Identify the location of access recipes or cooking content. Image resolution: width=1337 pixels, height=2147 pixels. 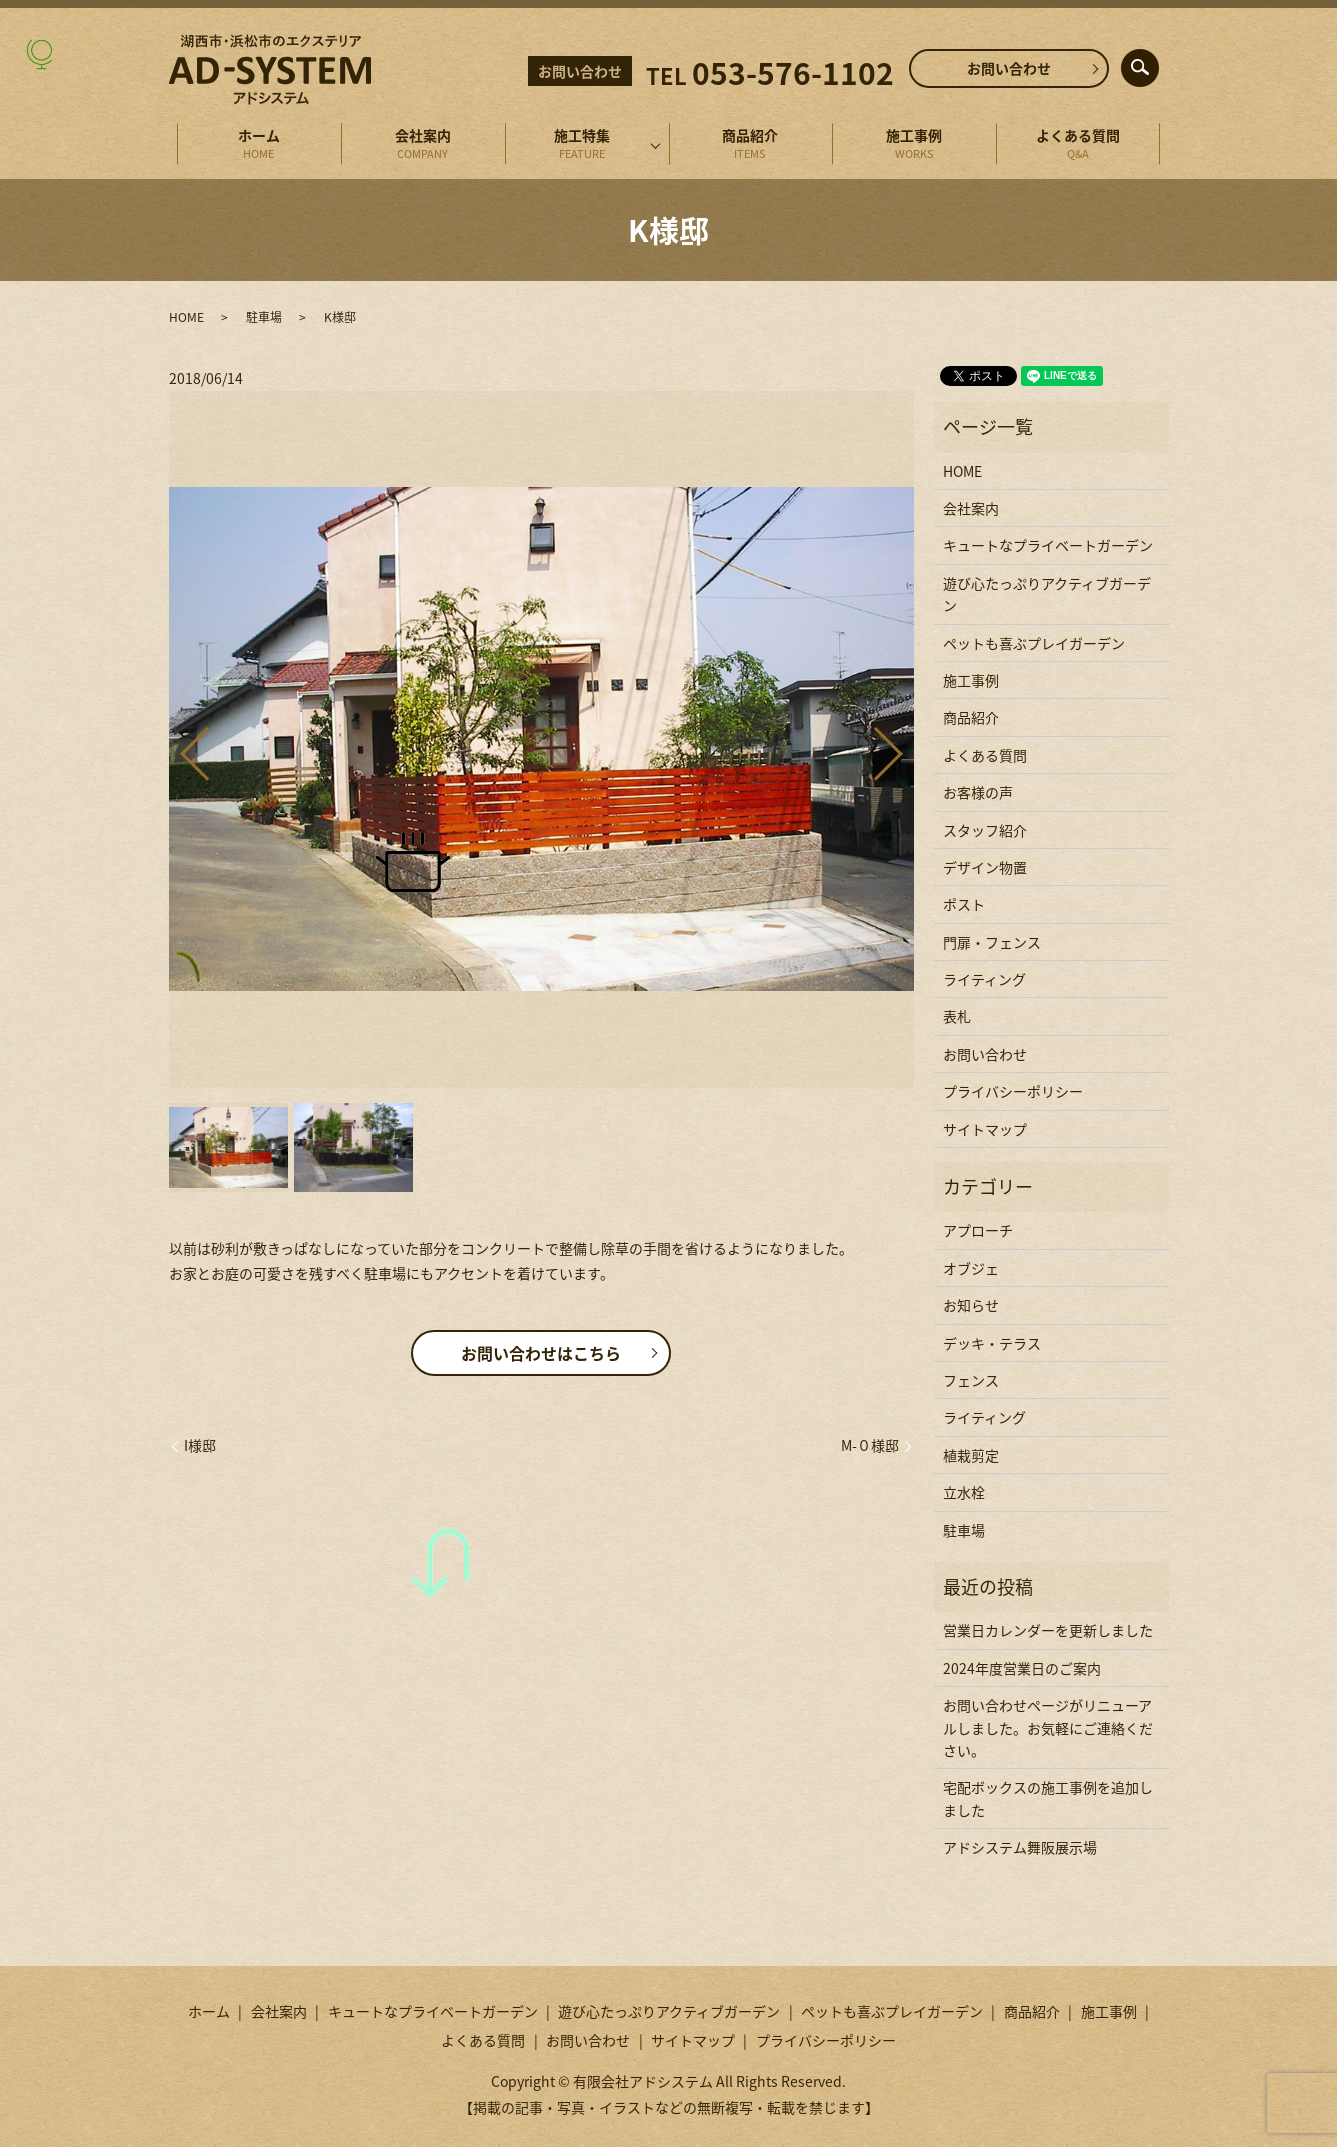
(413, 867).